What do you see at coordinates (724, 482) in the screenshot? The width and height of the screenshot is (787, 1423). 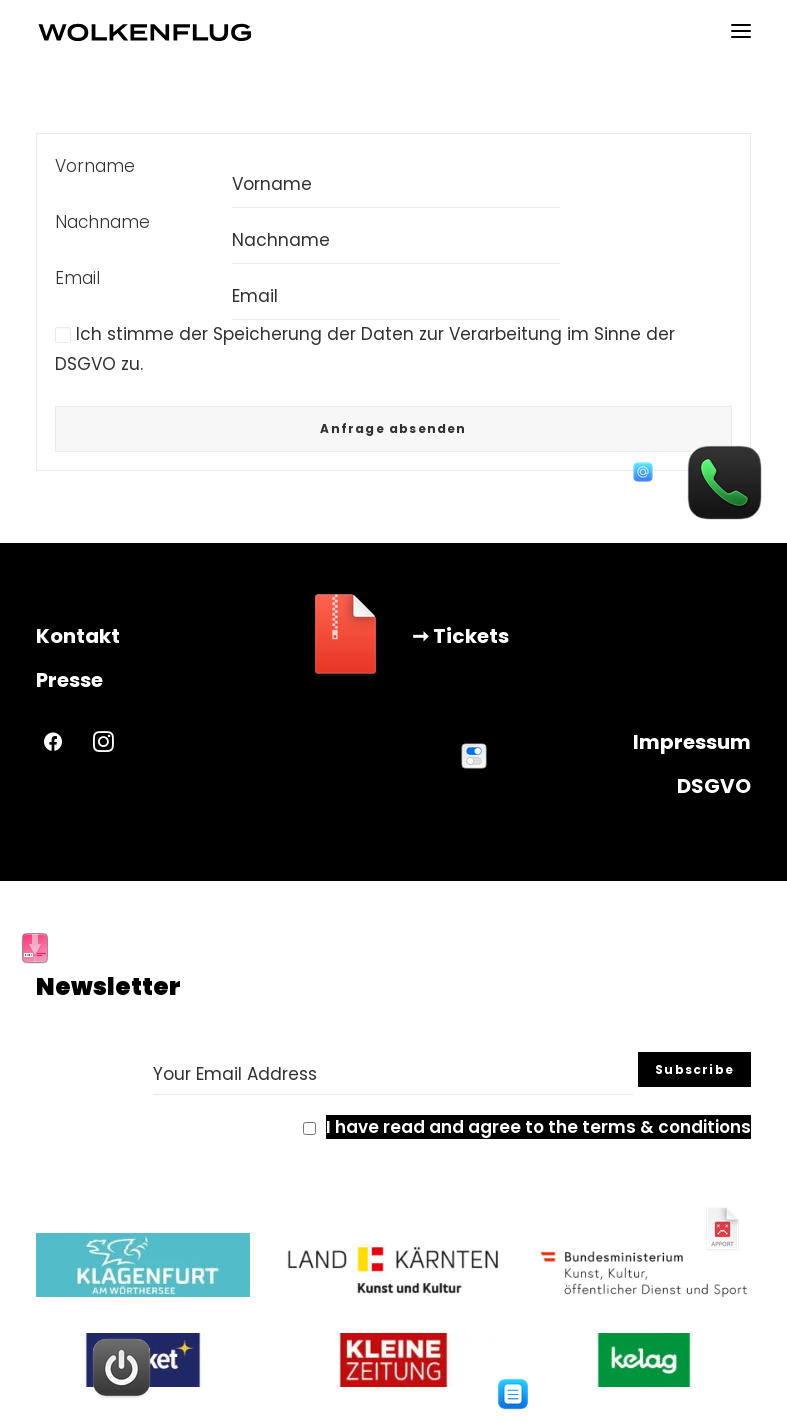 I see `open the phone app to make or receive calls` at bounding box center [724, 482].